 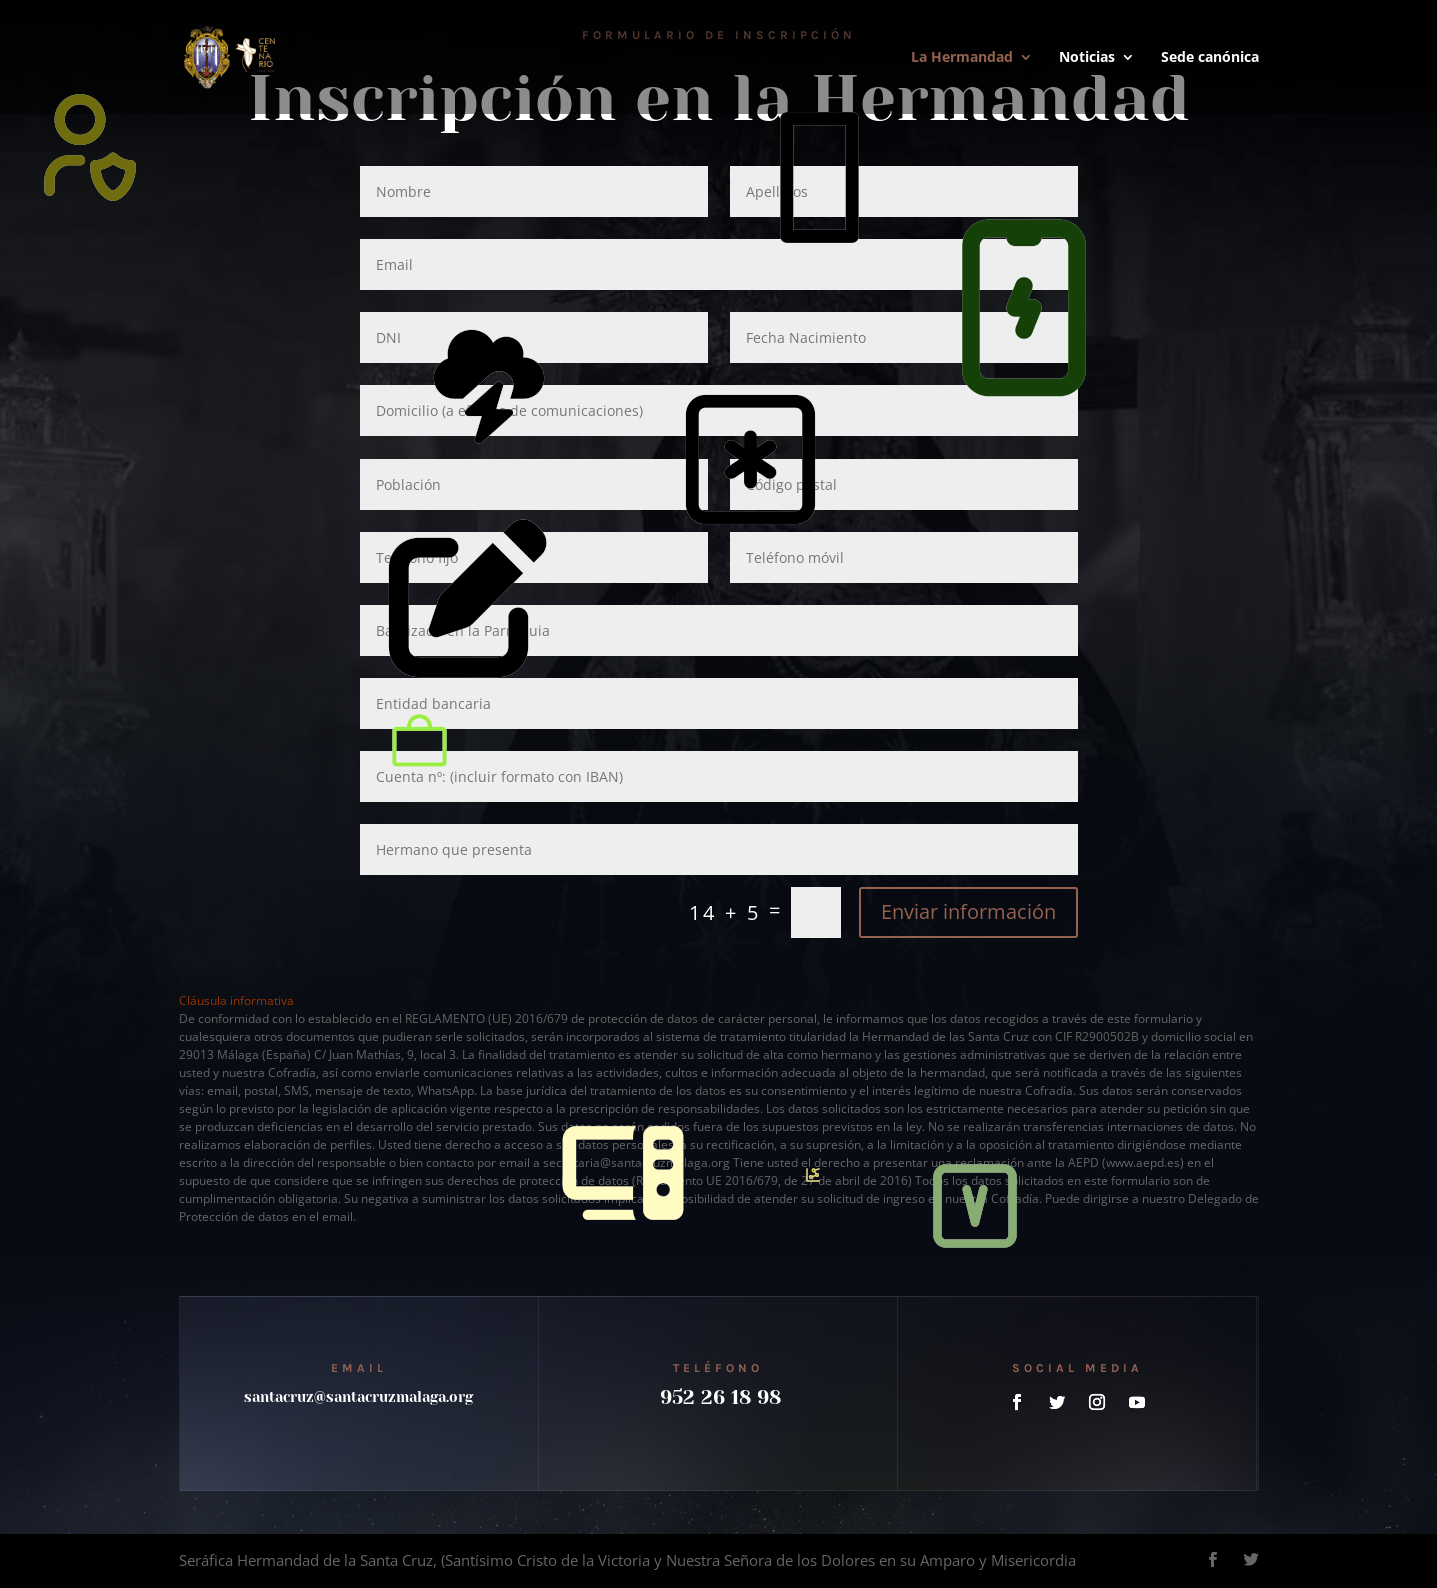 I want to click on indicates device is currently charging, so click(x=1024, y=308).